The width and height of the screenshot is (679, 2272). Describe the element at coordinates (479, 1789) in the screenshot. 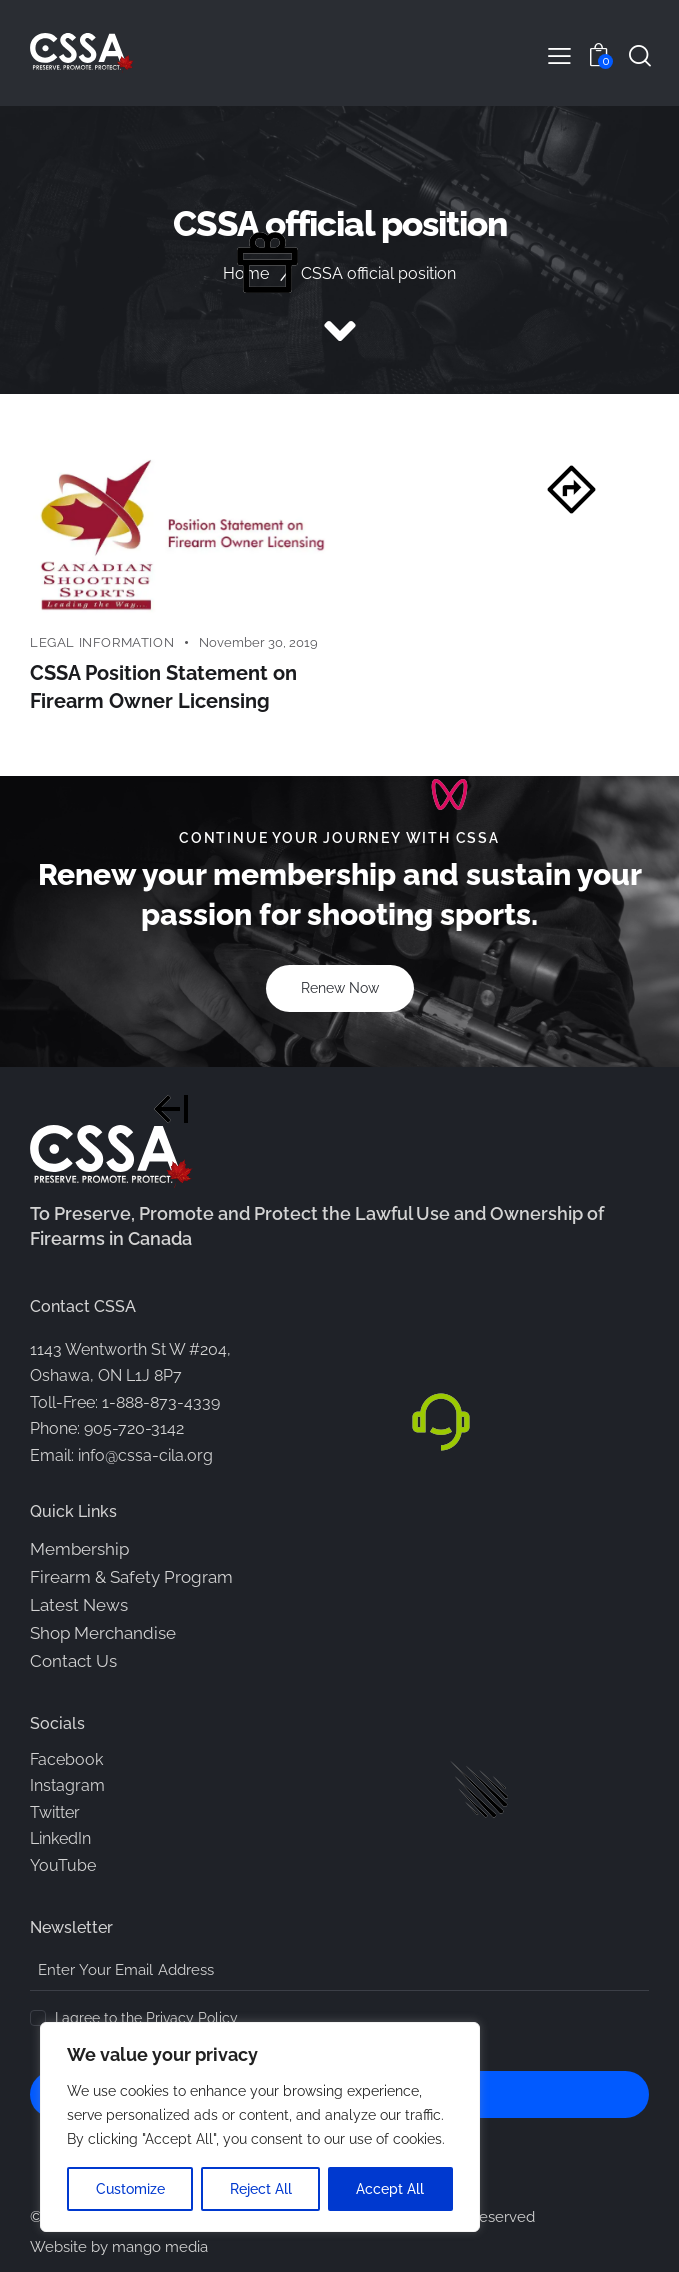

I see `meteor framework logo` at that location.